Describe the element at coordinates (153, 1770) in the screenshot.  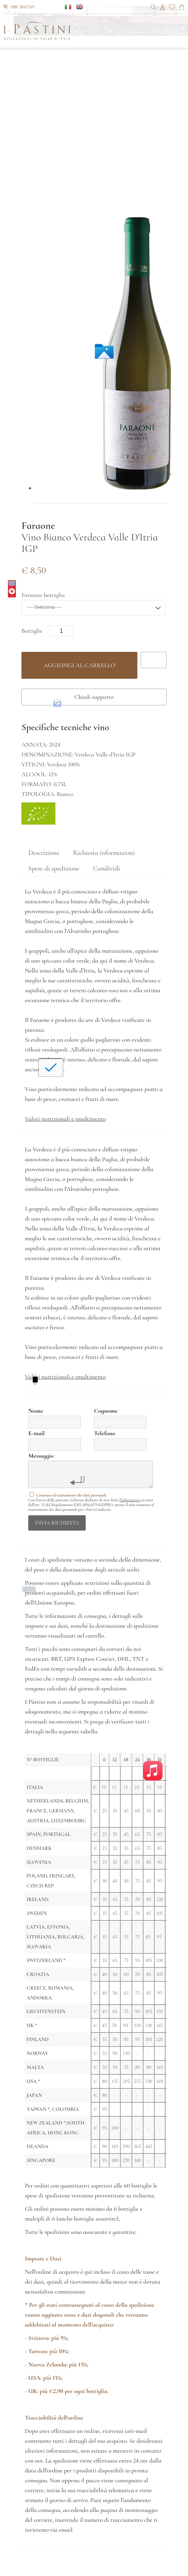
I see `open apple music app` at that location.